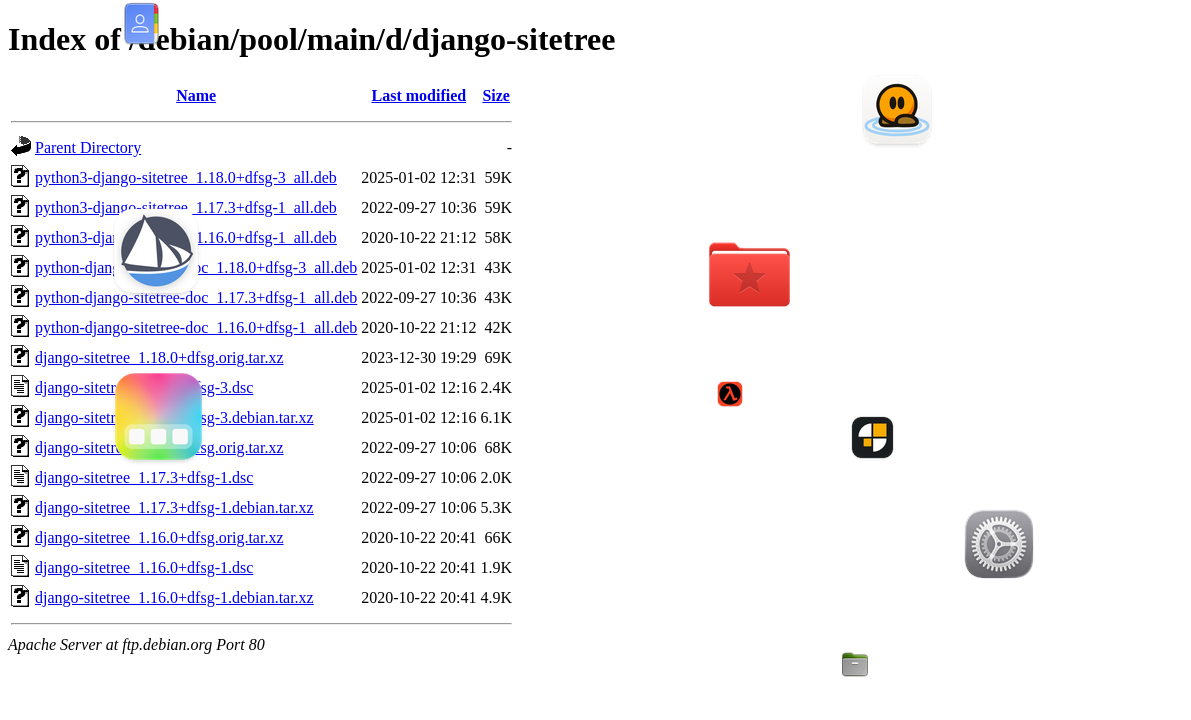  What do you see at coordinates (999, 544) in the screenshot?
I see `open system preferences` at bounding box center [999, 544].